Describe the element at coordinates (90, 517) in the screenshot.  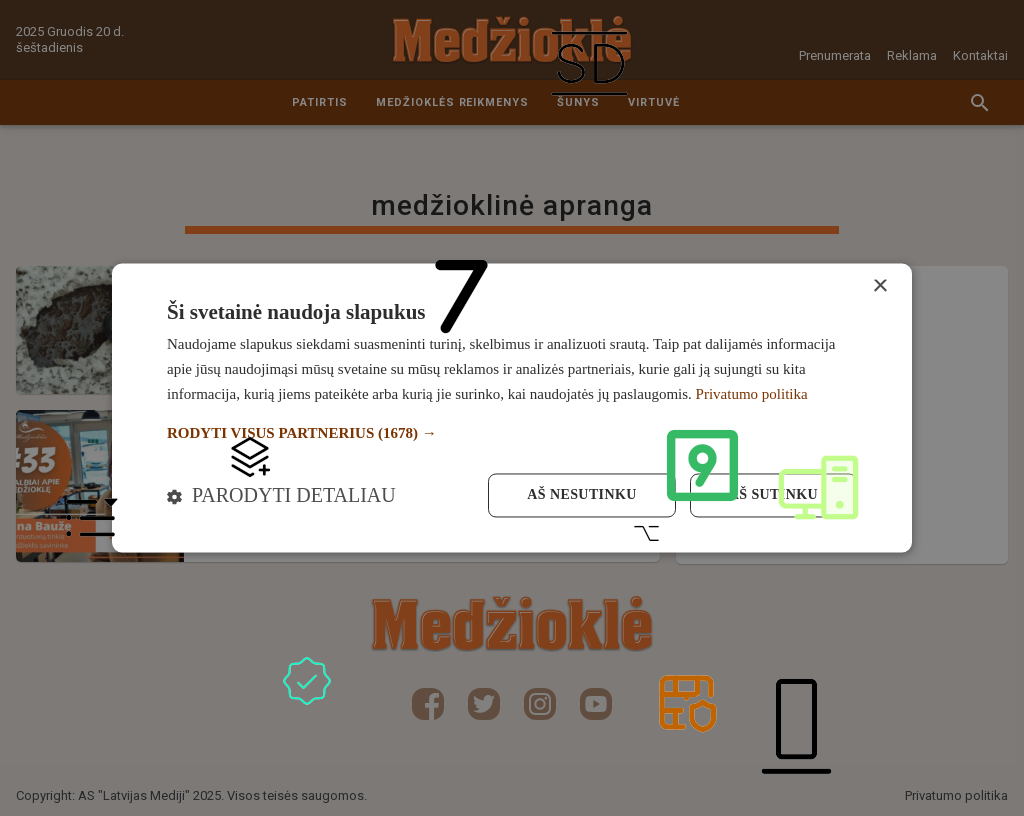
I see `select multiple items from a list` at that location.